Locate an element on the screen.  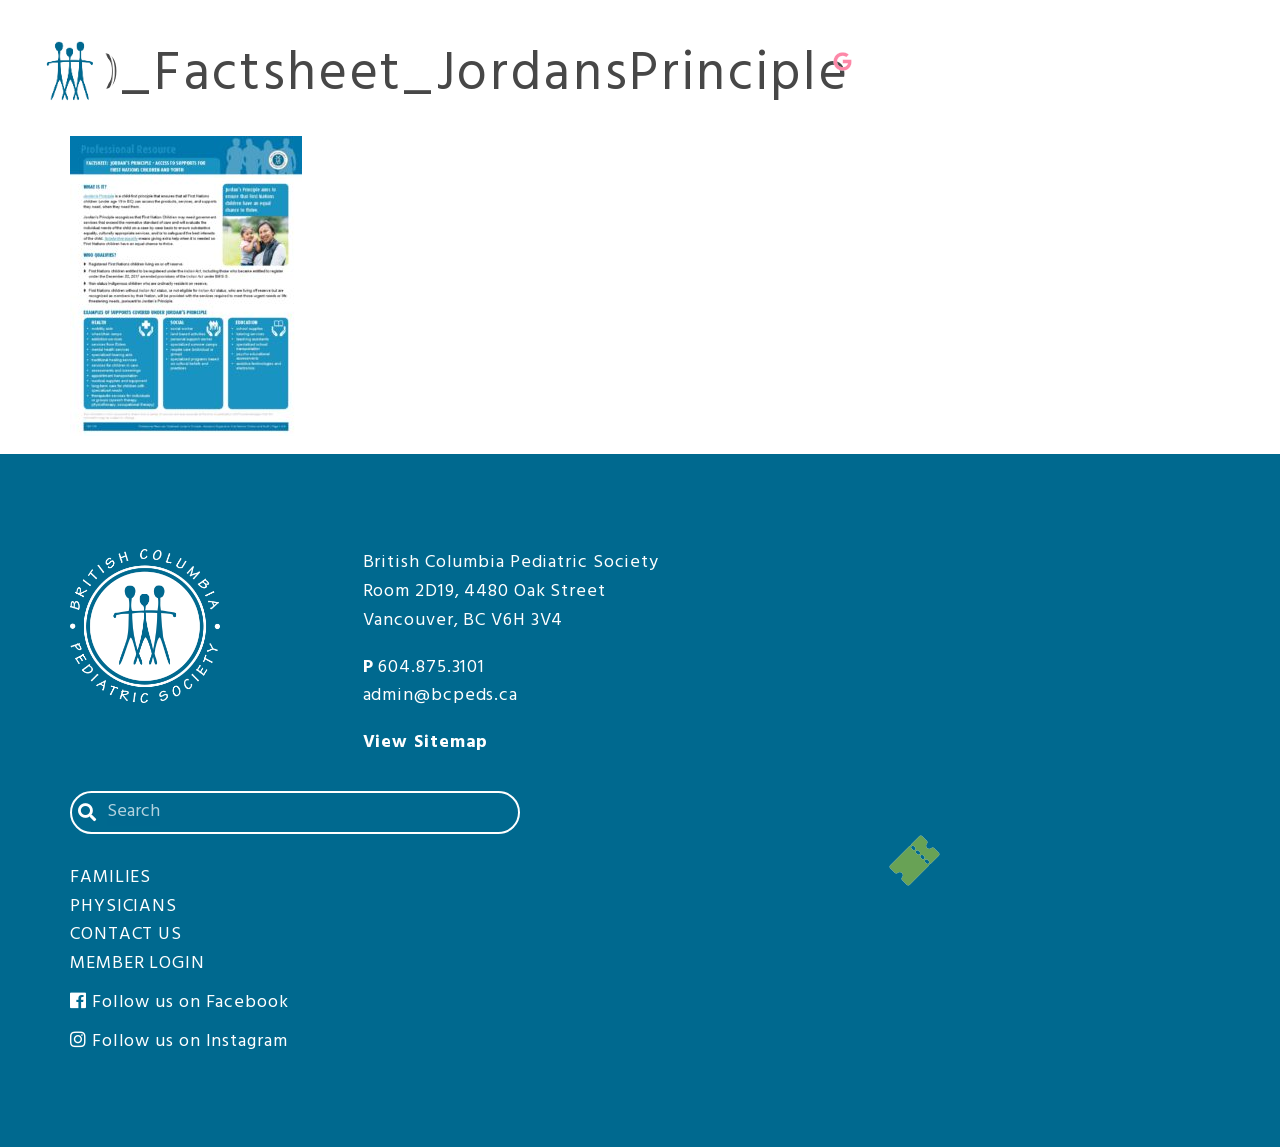
sign in with Google is located at coordinates (842, 61).